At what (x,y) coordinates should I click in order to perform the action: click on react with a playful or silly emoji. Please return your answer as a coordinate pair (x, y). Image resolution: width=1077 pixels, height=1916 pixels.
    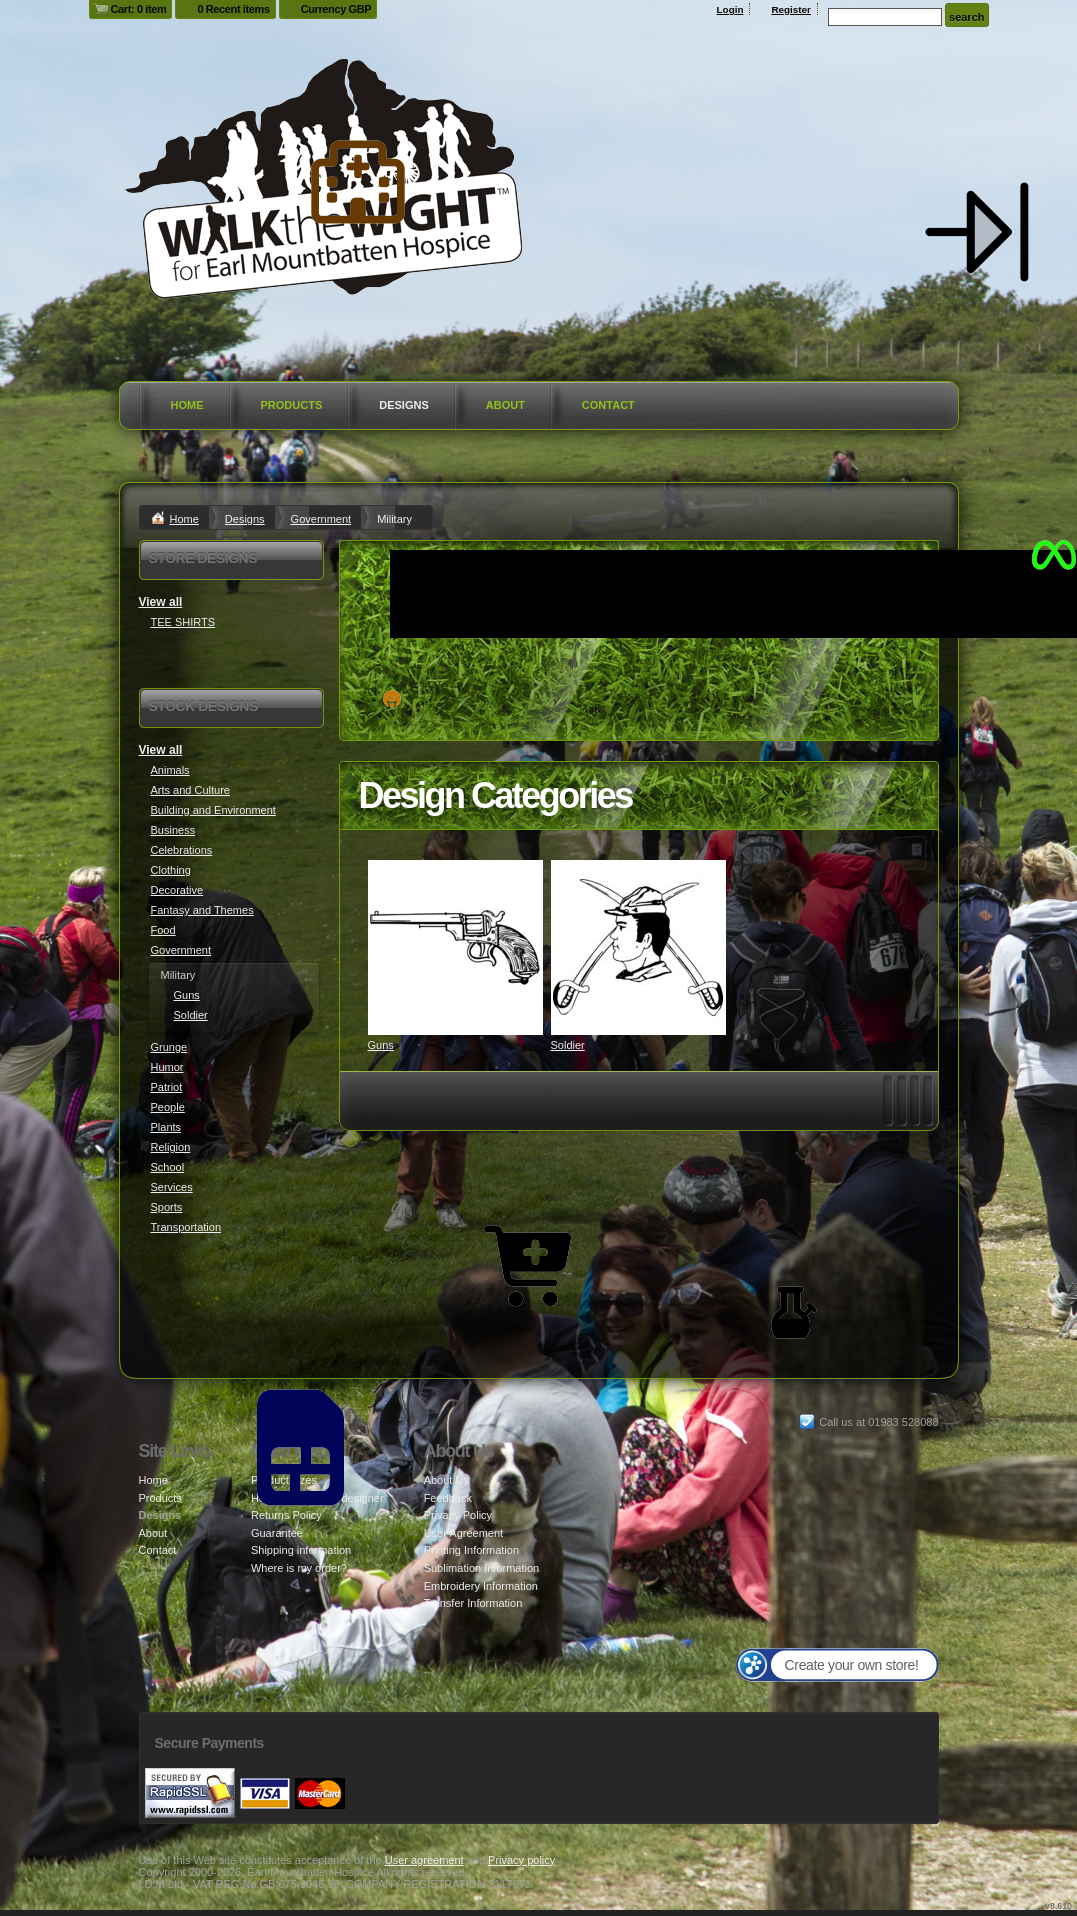
    Looking at the image, I should click on (392, 699).